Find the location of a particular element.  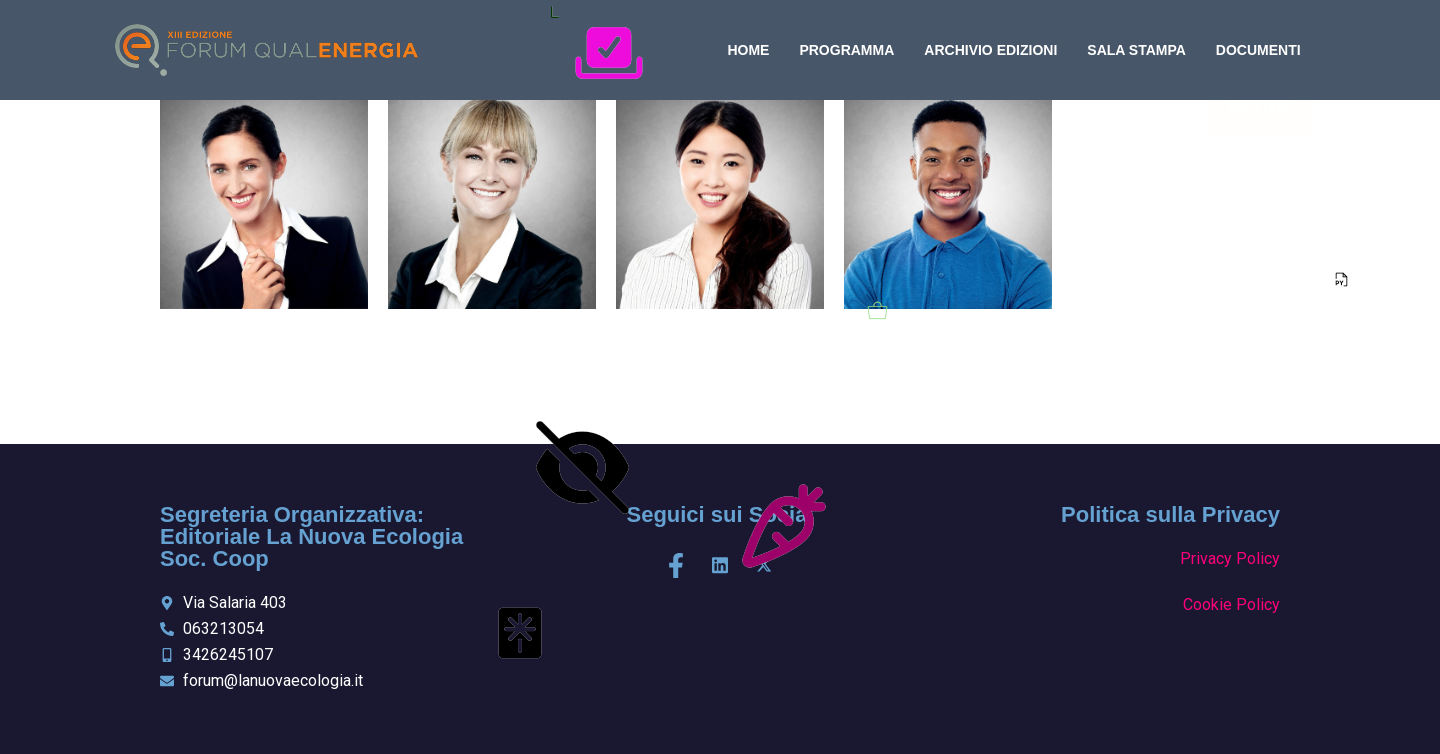

browse vegetable or produce category is located at coordinates (782, 527).